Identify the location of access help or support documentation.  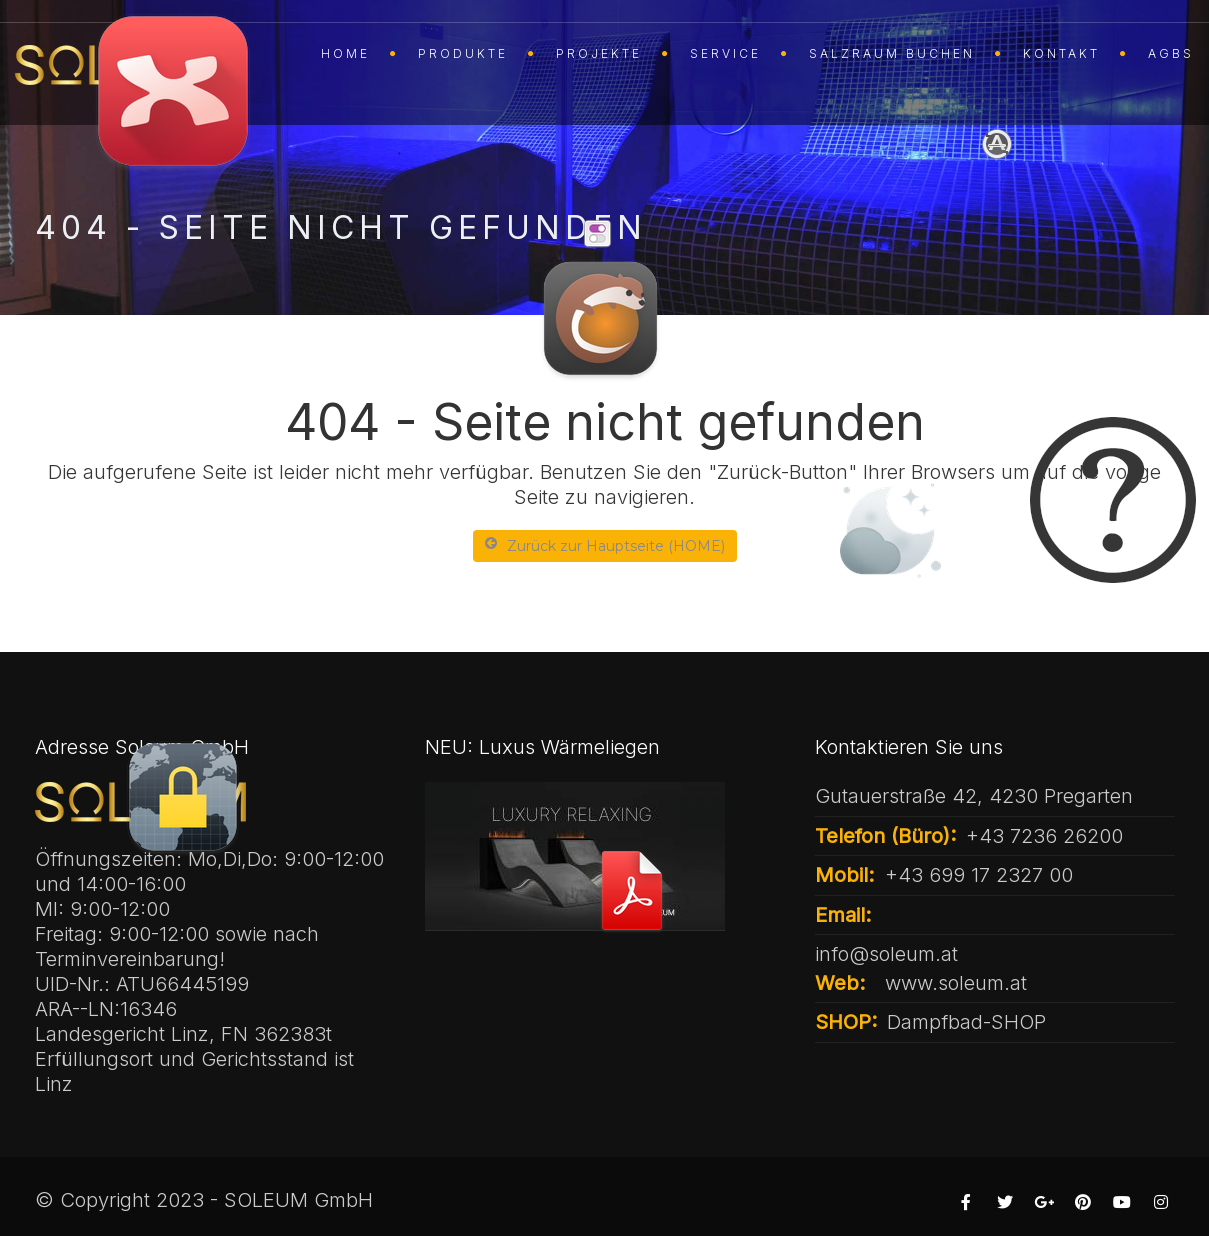
(1113, 500).